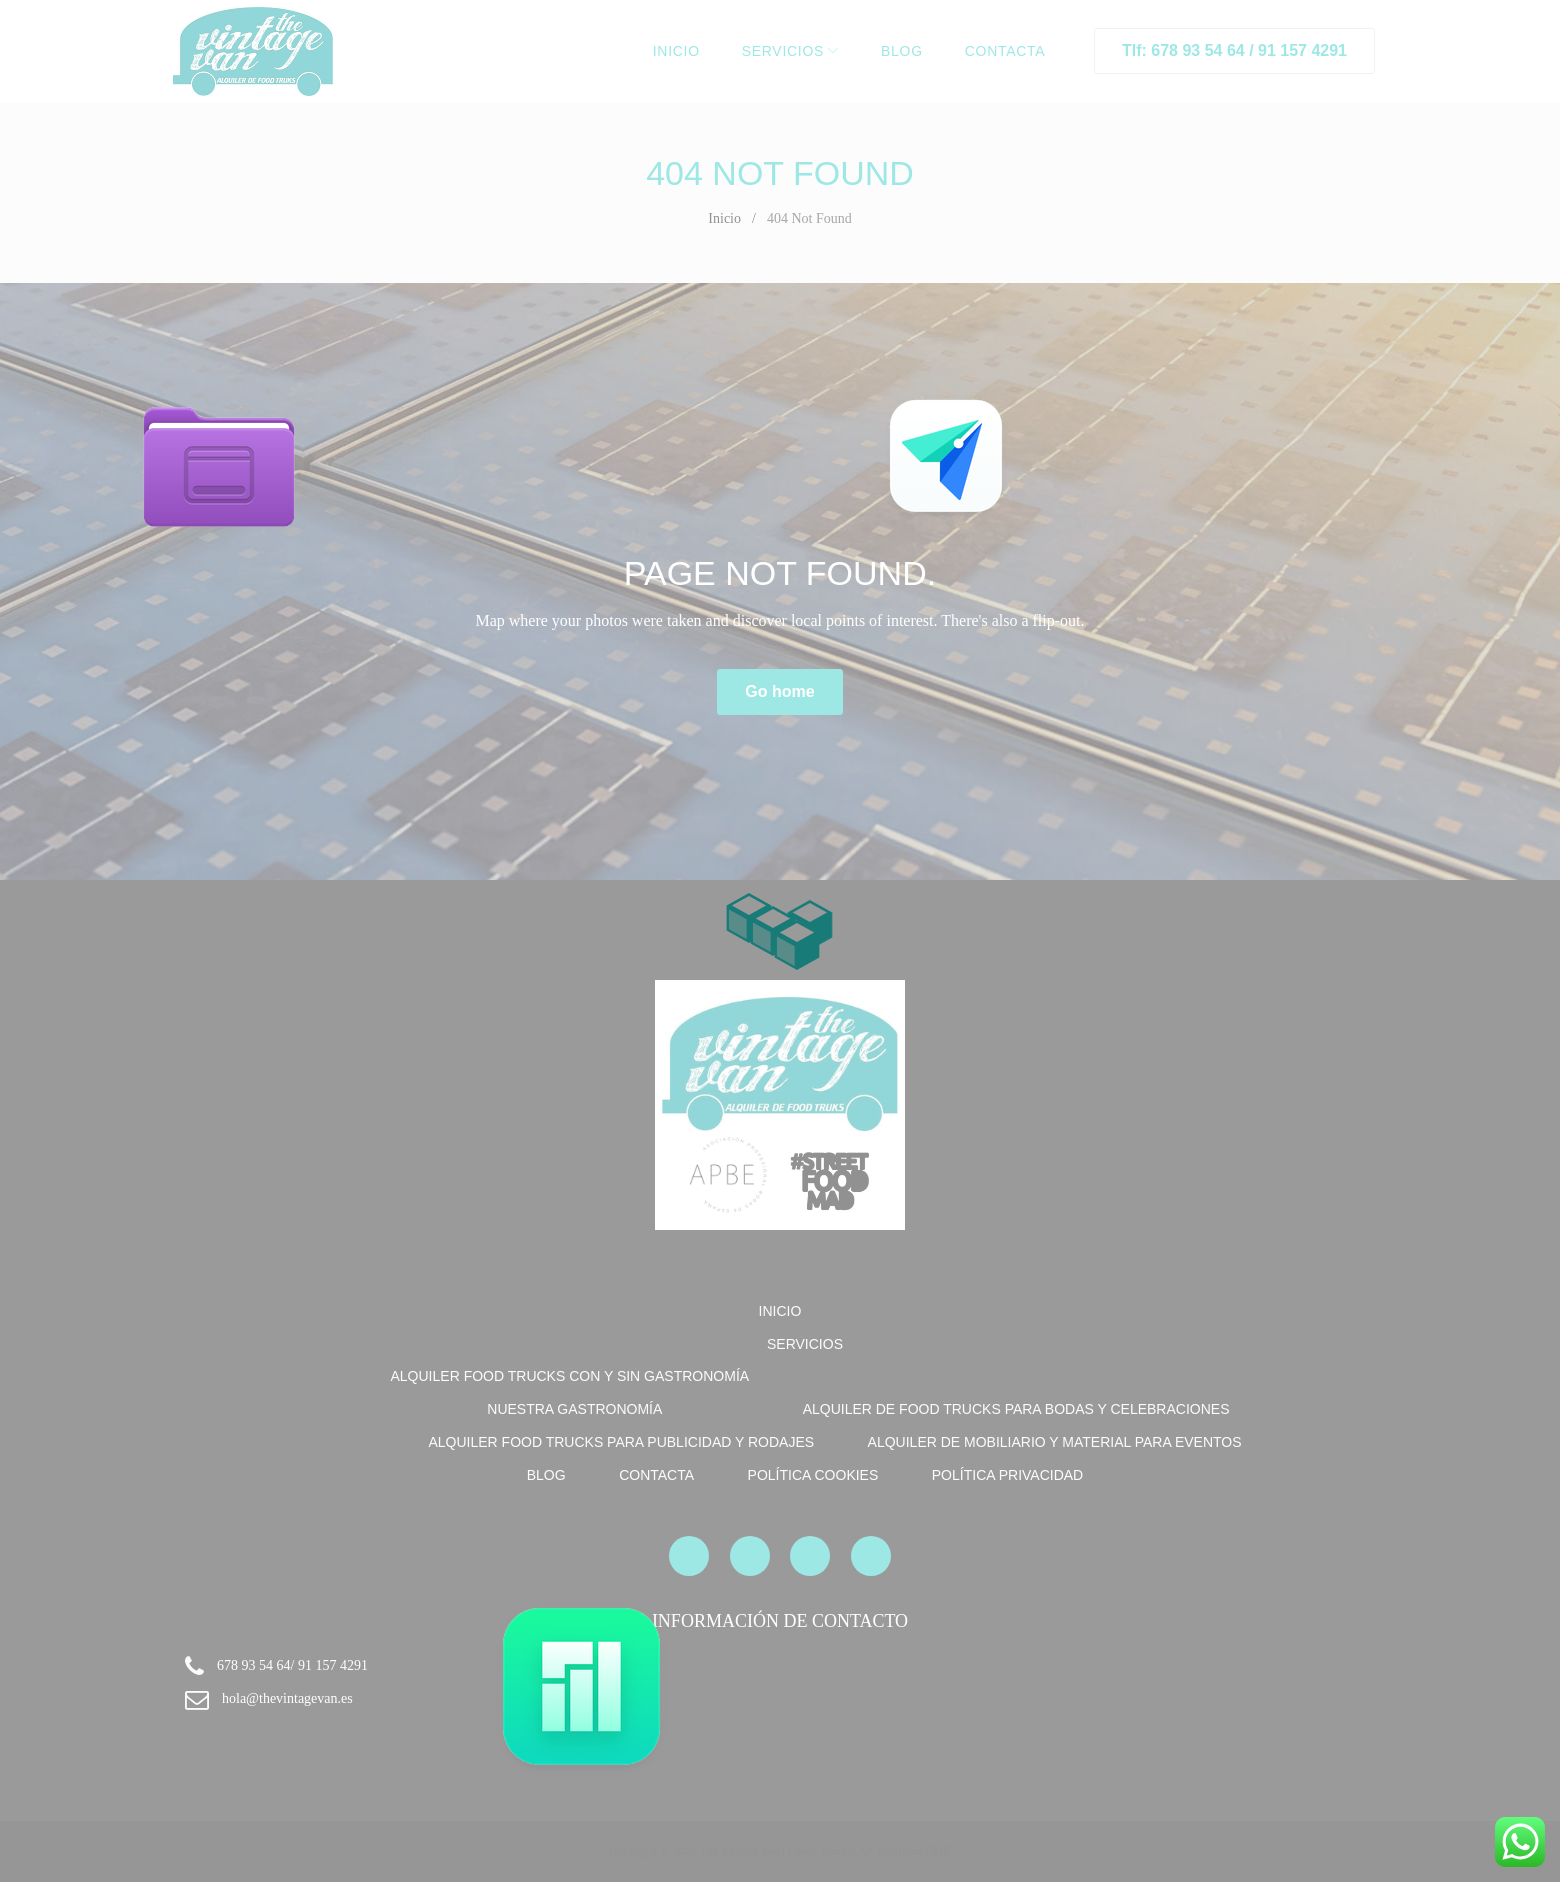 The width and height of the screenshot is (1560, 1882). What do you see at coordinates (219, 467) in the screenshot?
I see `open desktop folder` at bounding box center [219, 467].